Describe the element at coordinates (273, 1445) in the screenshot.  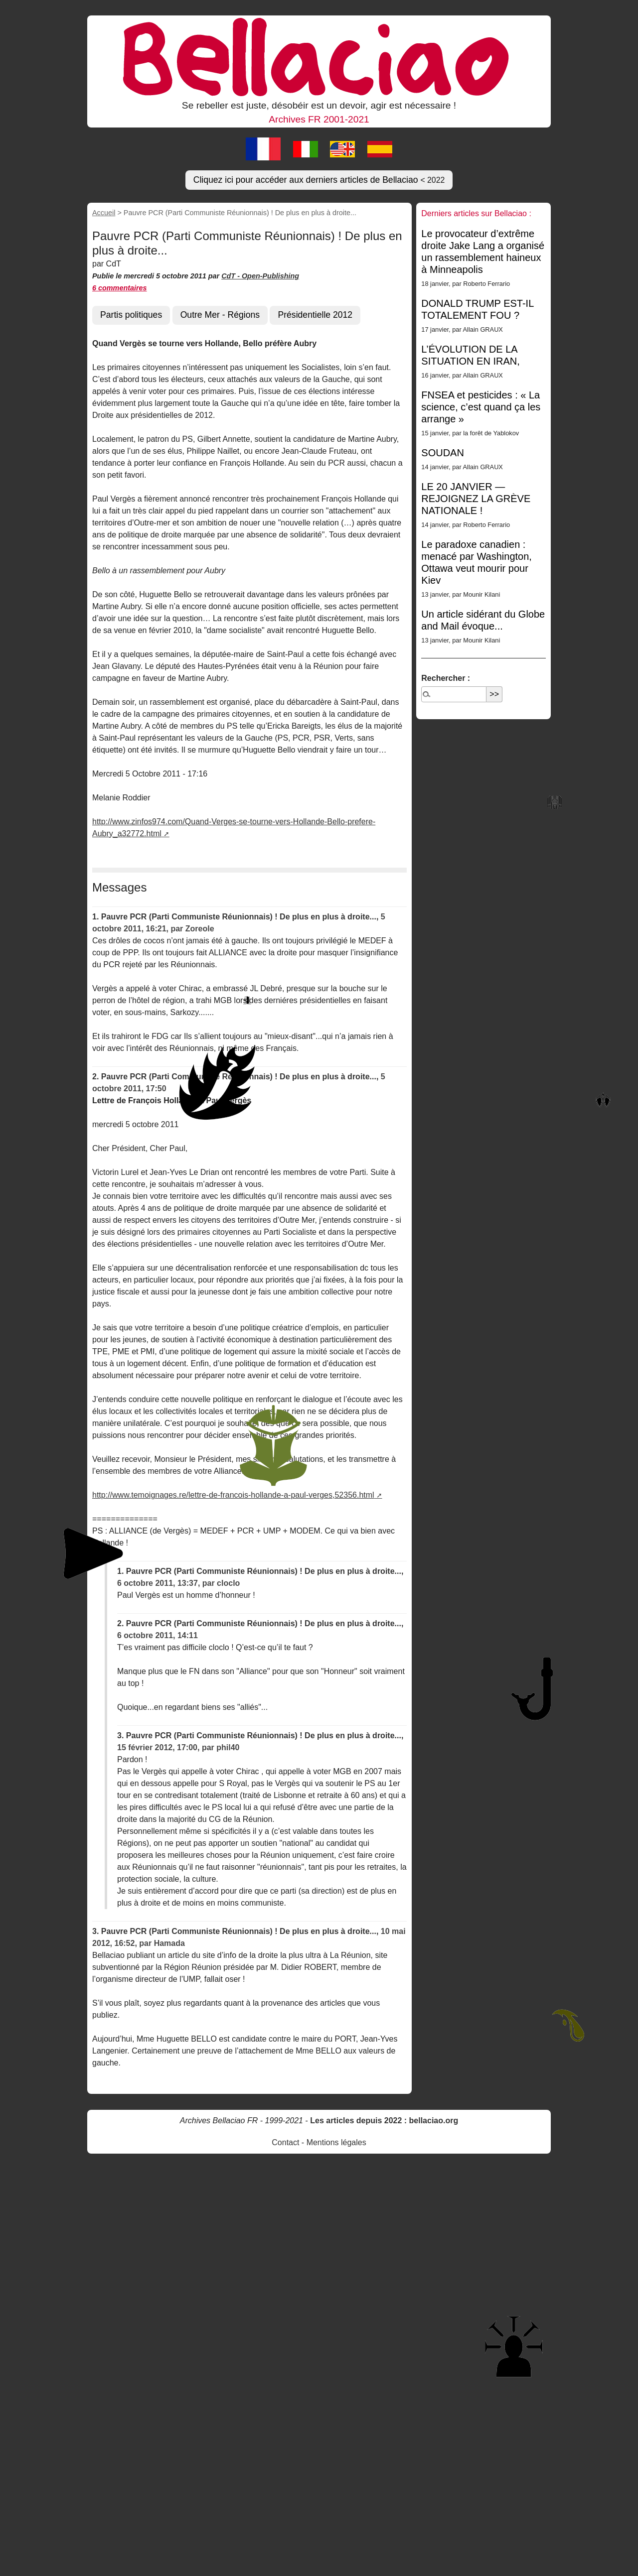
I see `select knight or medieval warrior class` at that location.